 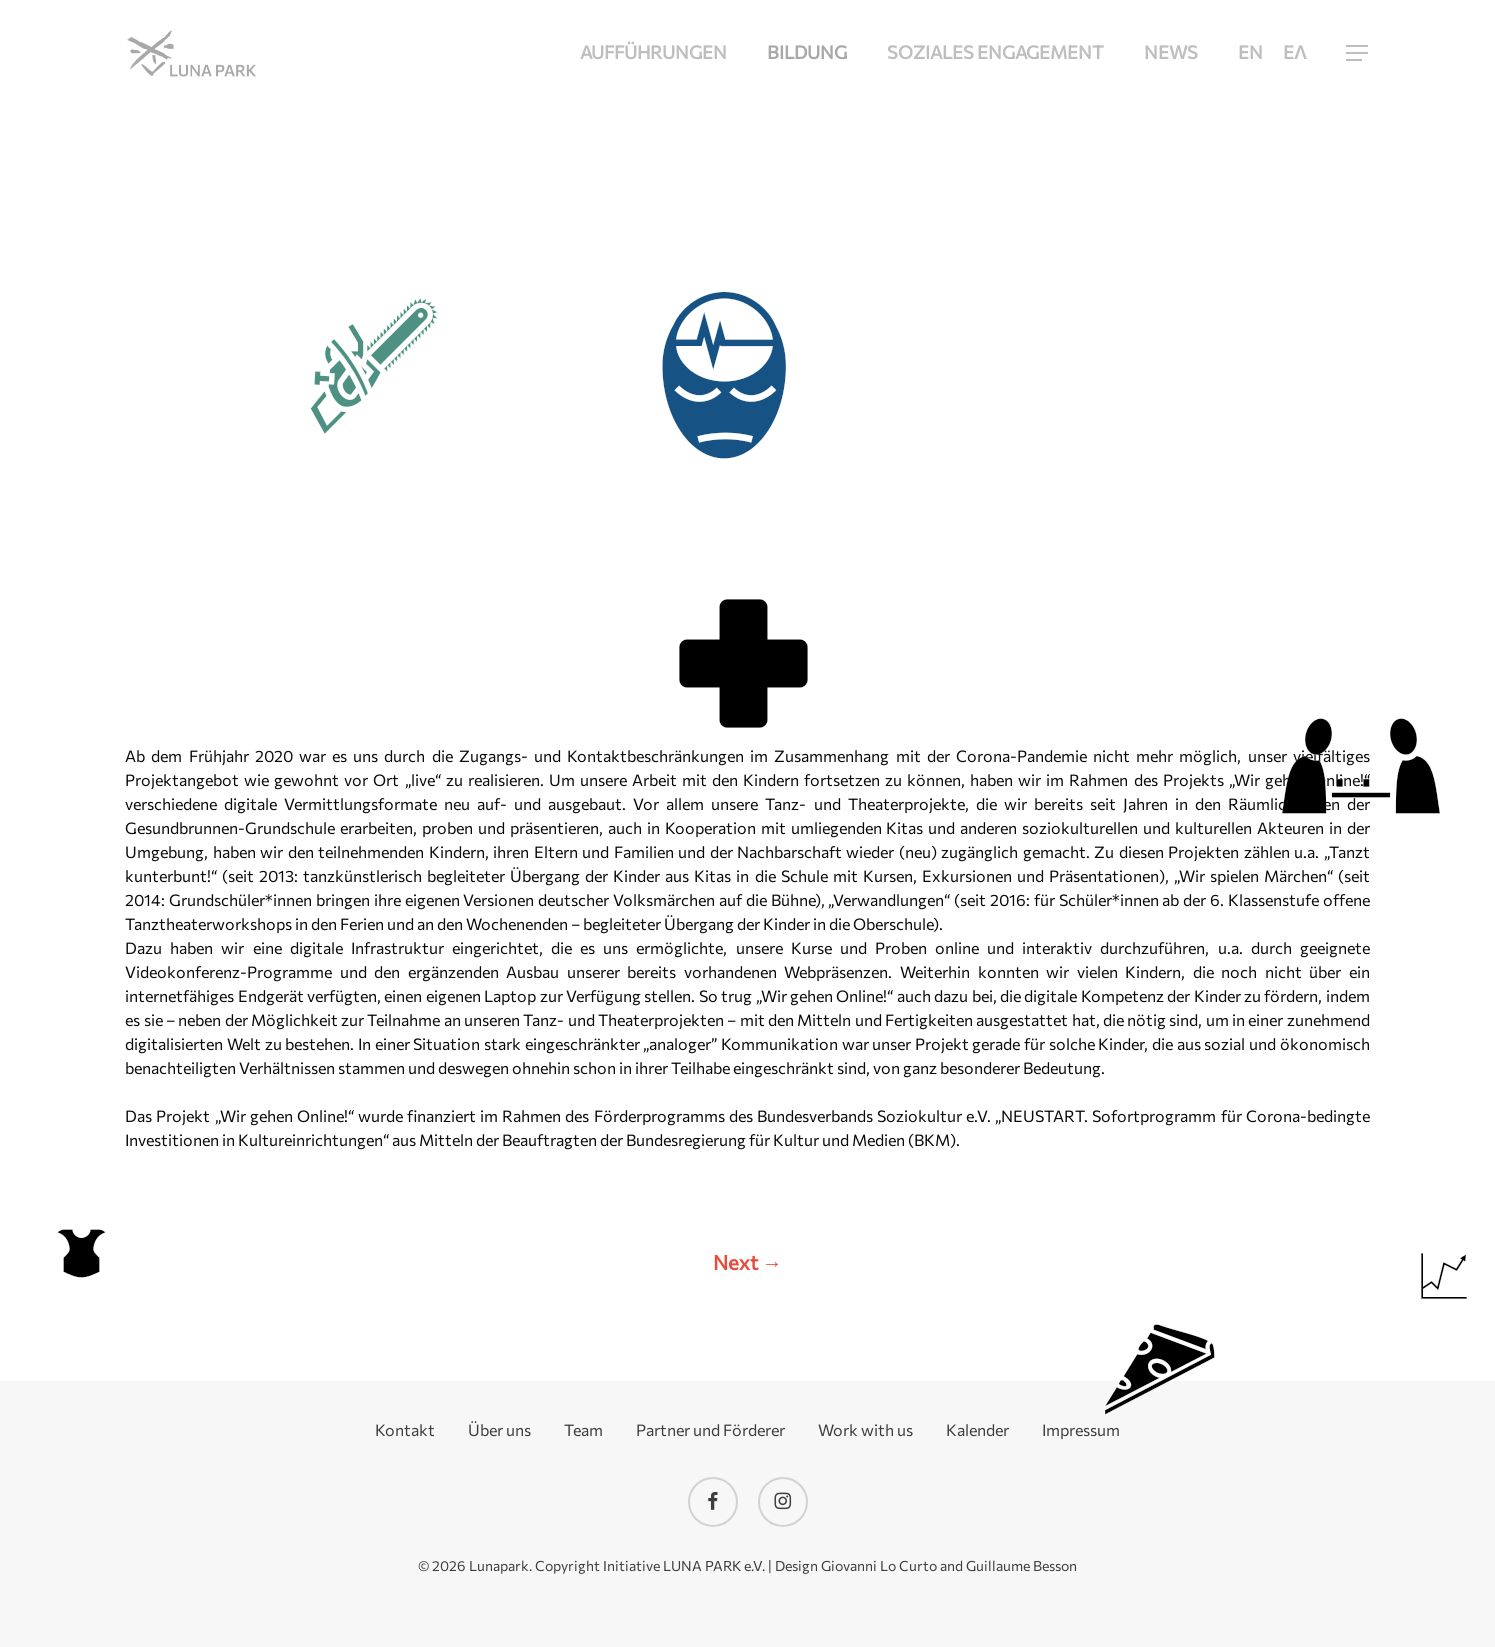 I want to click on indicates player health status is normal, so click(x=743, y=663).